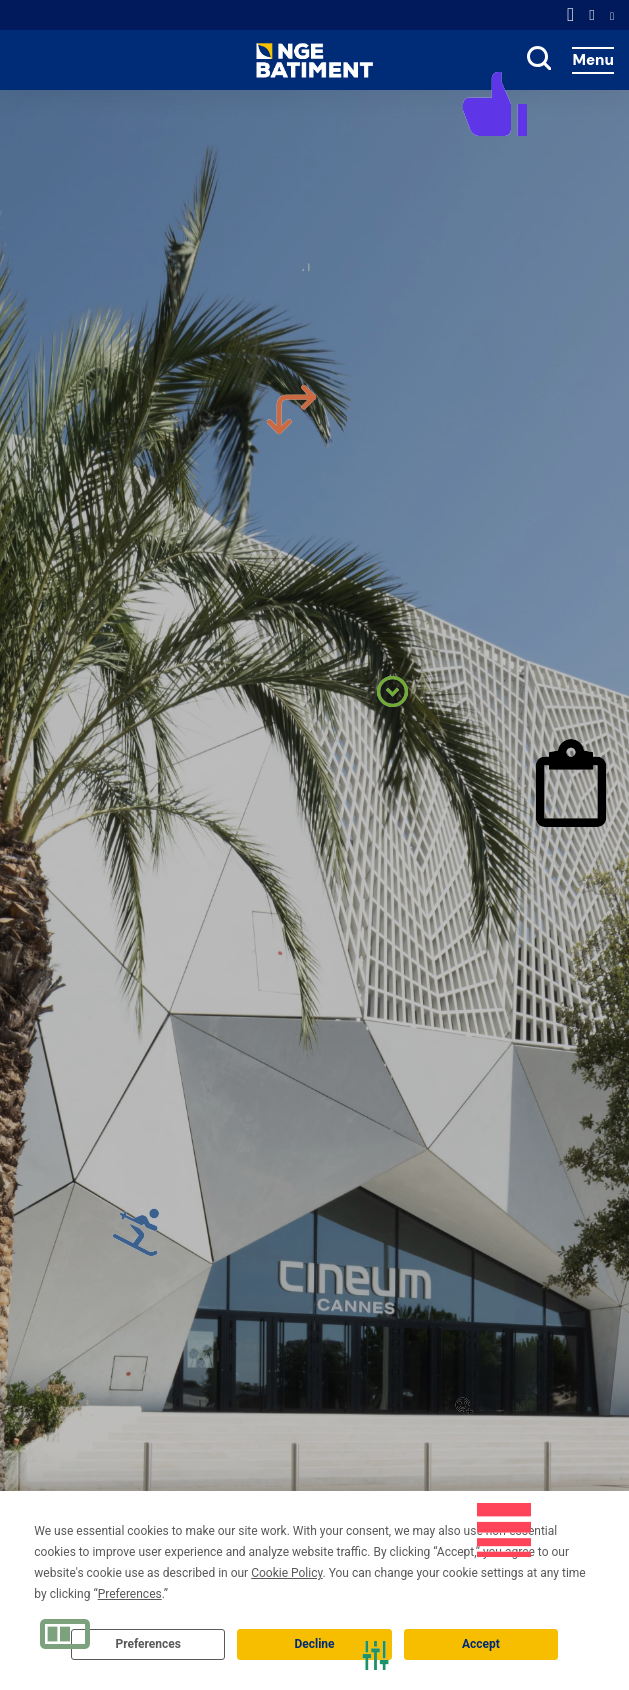 This screenshot has width=629, height=1690. I want to click on adjust settings or preferences, so click(375, 1655).